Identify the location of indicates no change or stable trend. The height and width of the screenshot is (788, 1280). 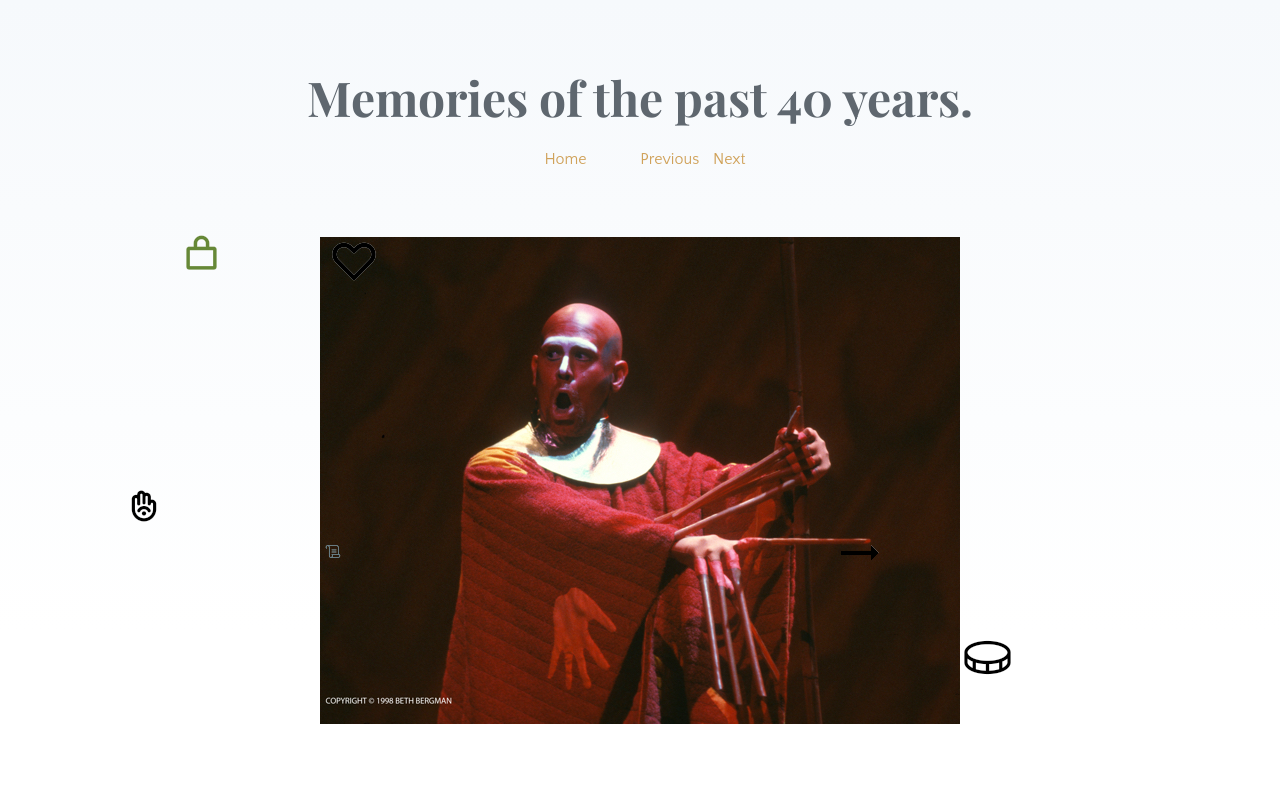
(859, 553).